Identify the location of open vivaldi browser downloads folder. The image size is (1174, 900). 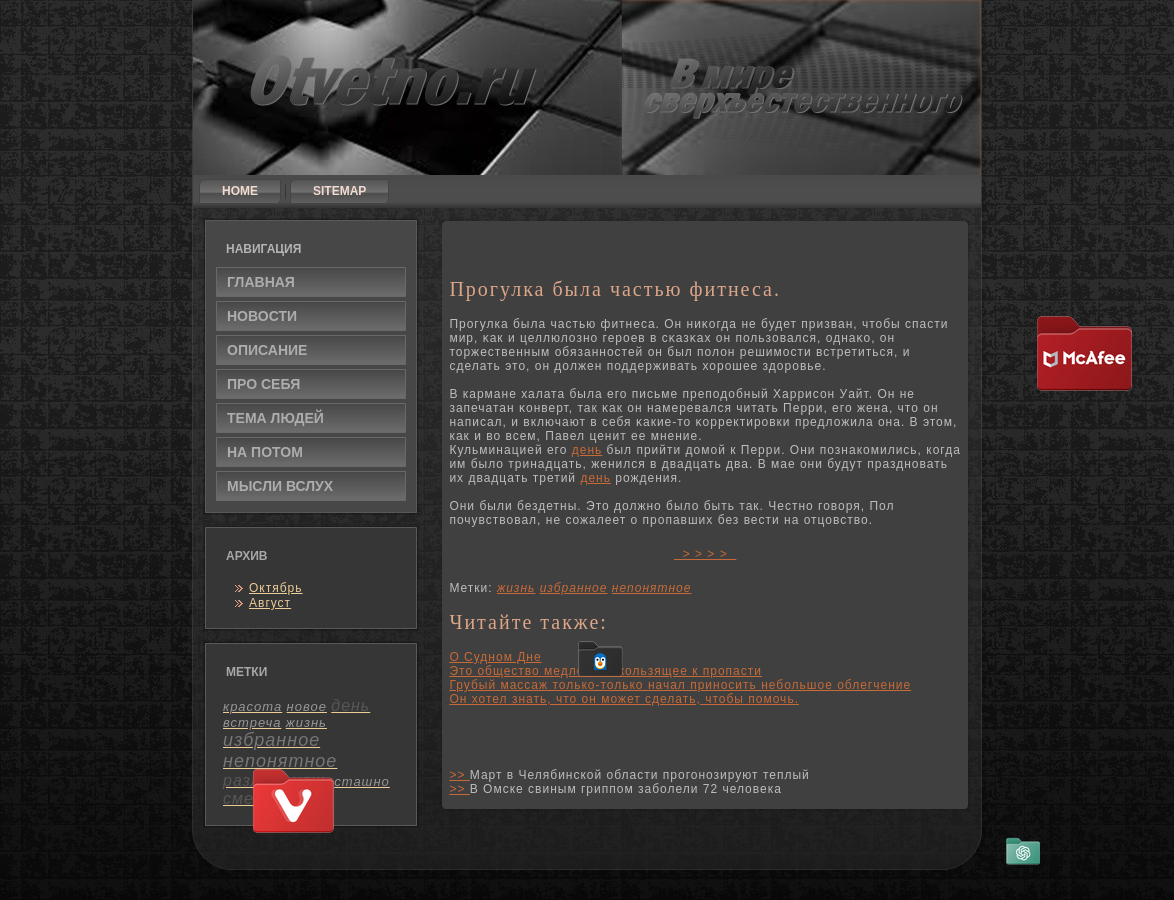
(293, 803).